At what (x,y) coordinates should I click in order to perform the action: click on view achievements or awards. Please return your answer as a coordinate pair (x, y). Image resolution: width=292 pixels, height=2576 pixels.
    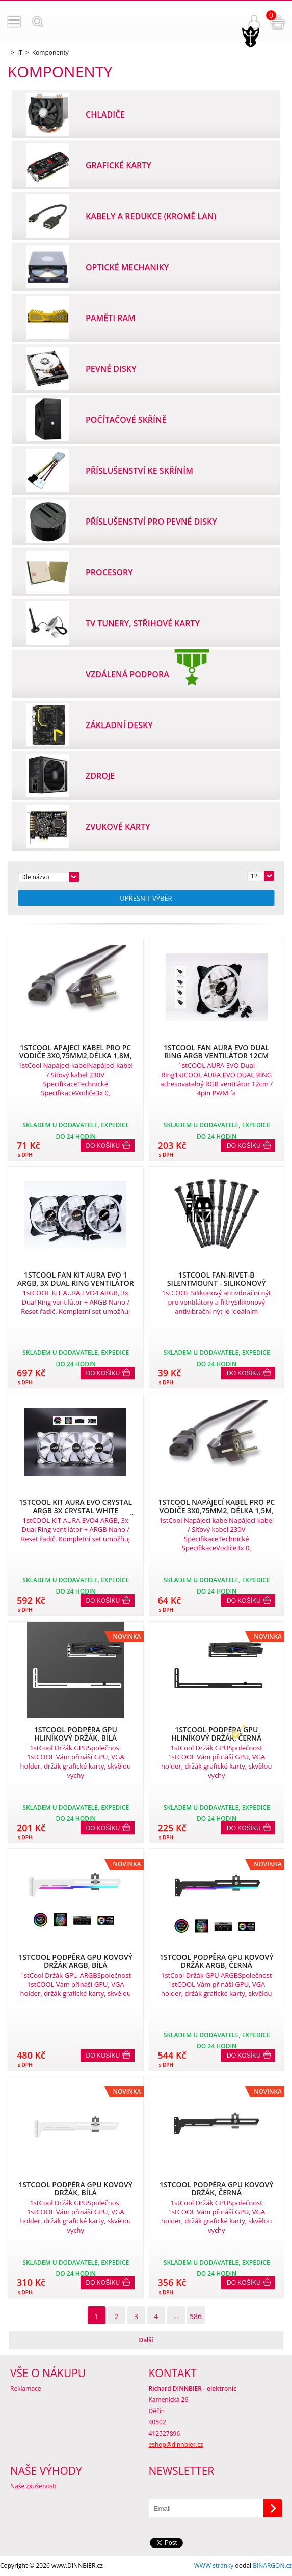
    Looking at the image, I should click on (192, 667).